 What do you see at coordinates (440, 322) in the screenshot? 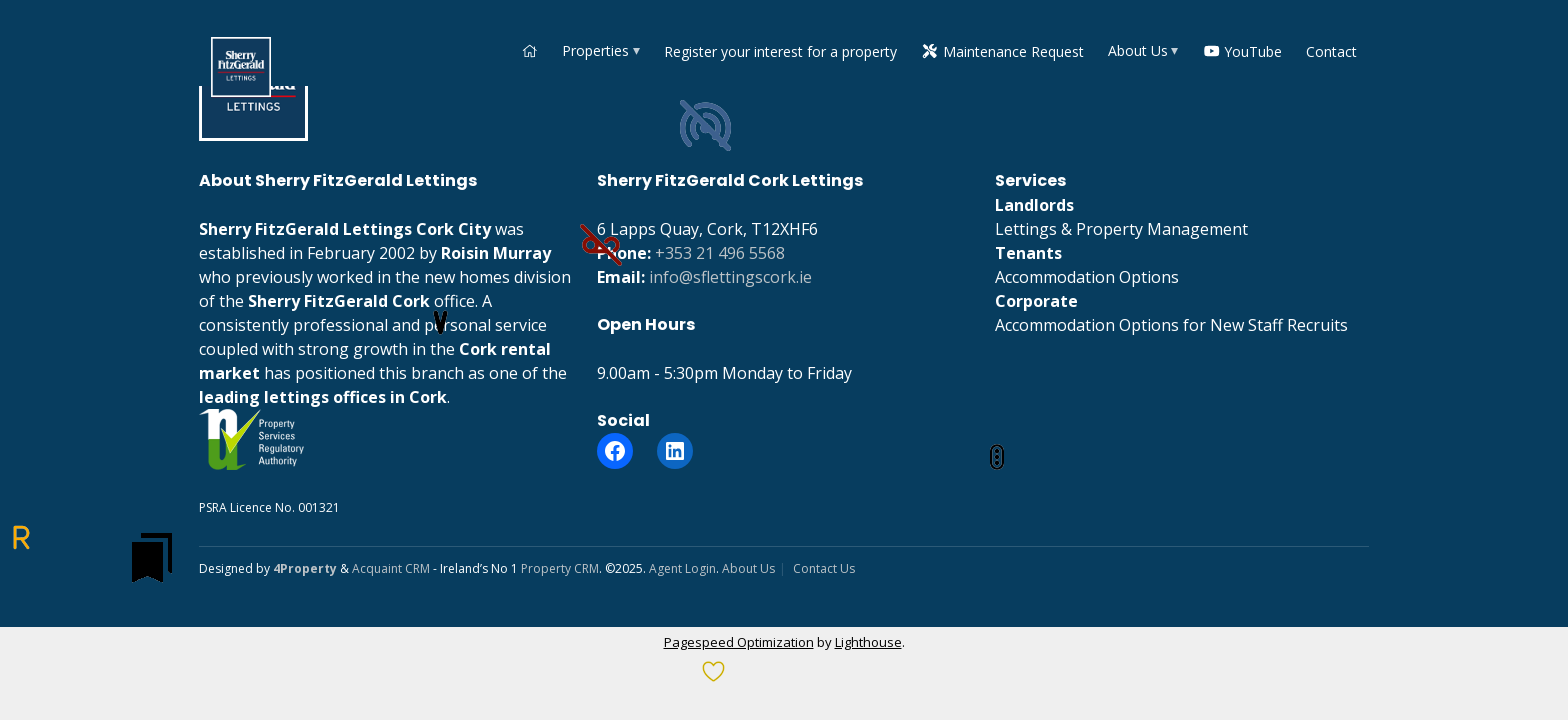
I see `indicates a "v" keyboard shortcut or hotkey` at bounding box center [440, 322].